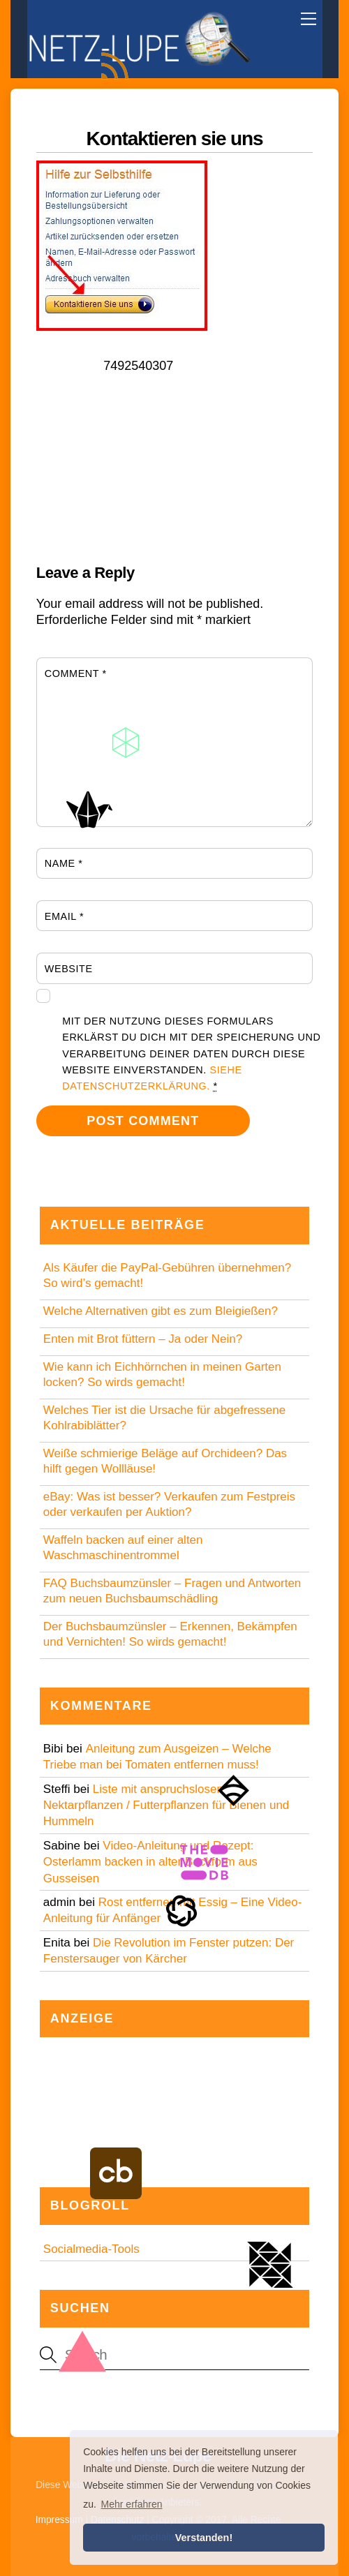 This screenshot has height=2576, width=349. I want to click on Vercel company logo, so click(82, 2351).